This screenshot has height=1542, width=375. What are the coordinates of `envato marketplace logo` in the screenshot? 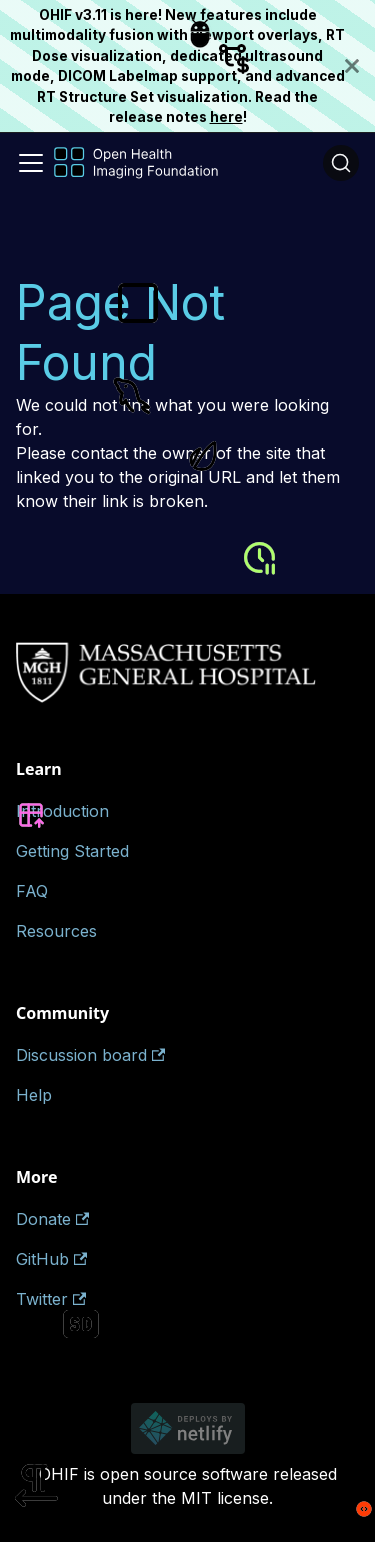 It's located at (203, 456).